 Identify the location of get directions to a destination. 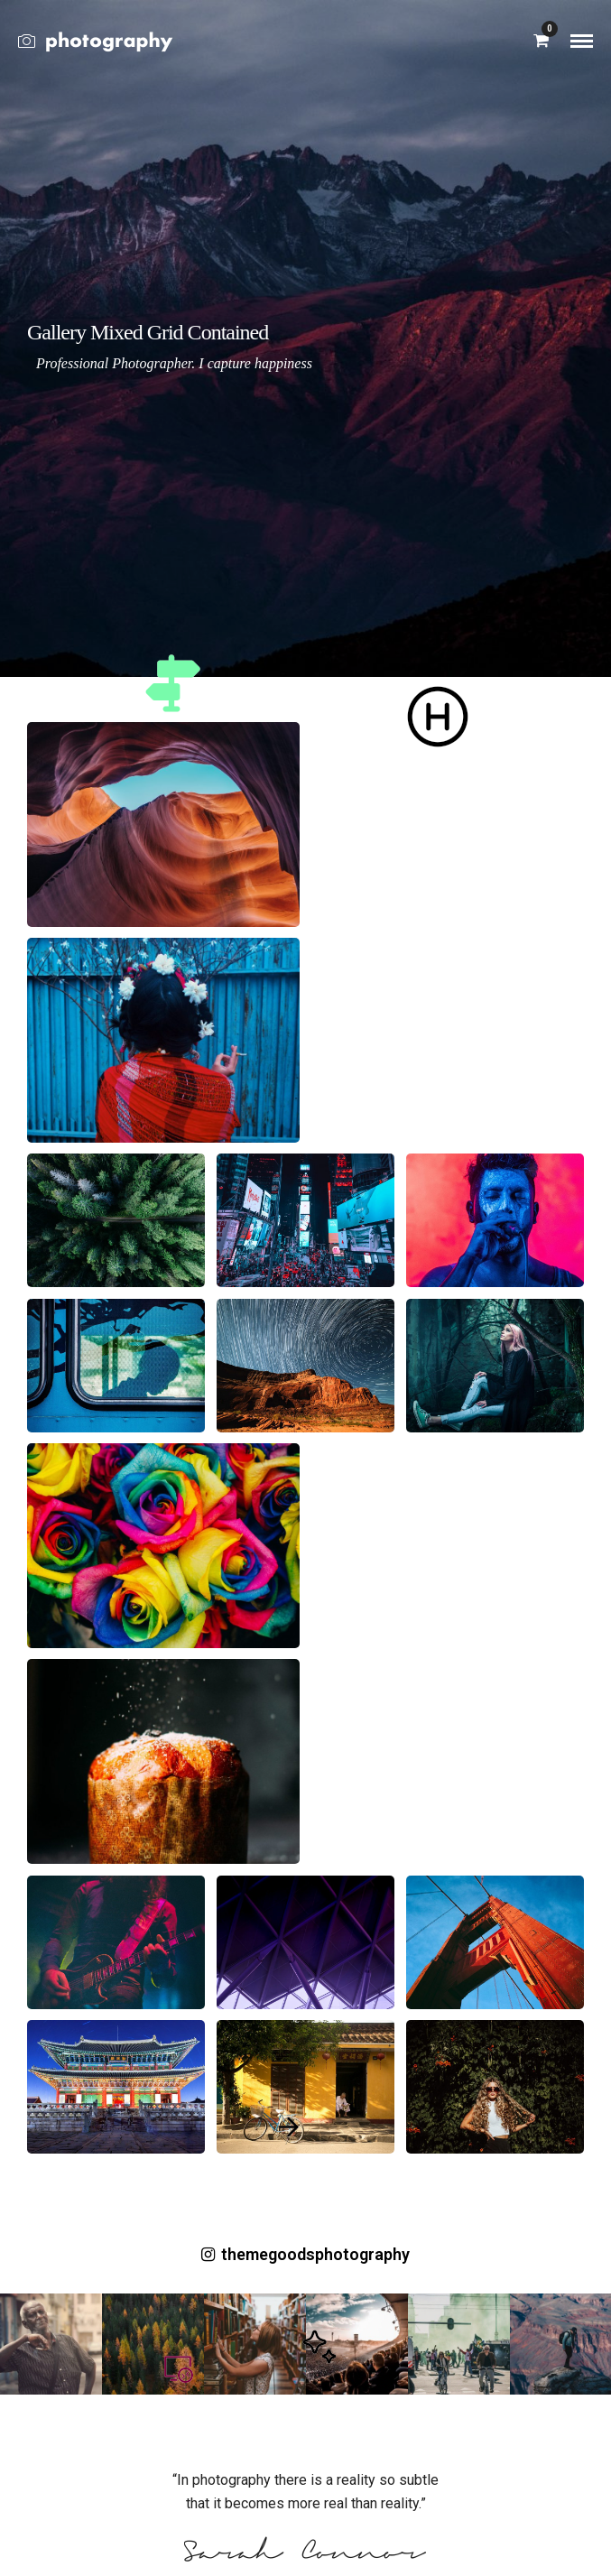
(171, 683).